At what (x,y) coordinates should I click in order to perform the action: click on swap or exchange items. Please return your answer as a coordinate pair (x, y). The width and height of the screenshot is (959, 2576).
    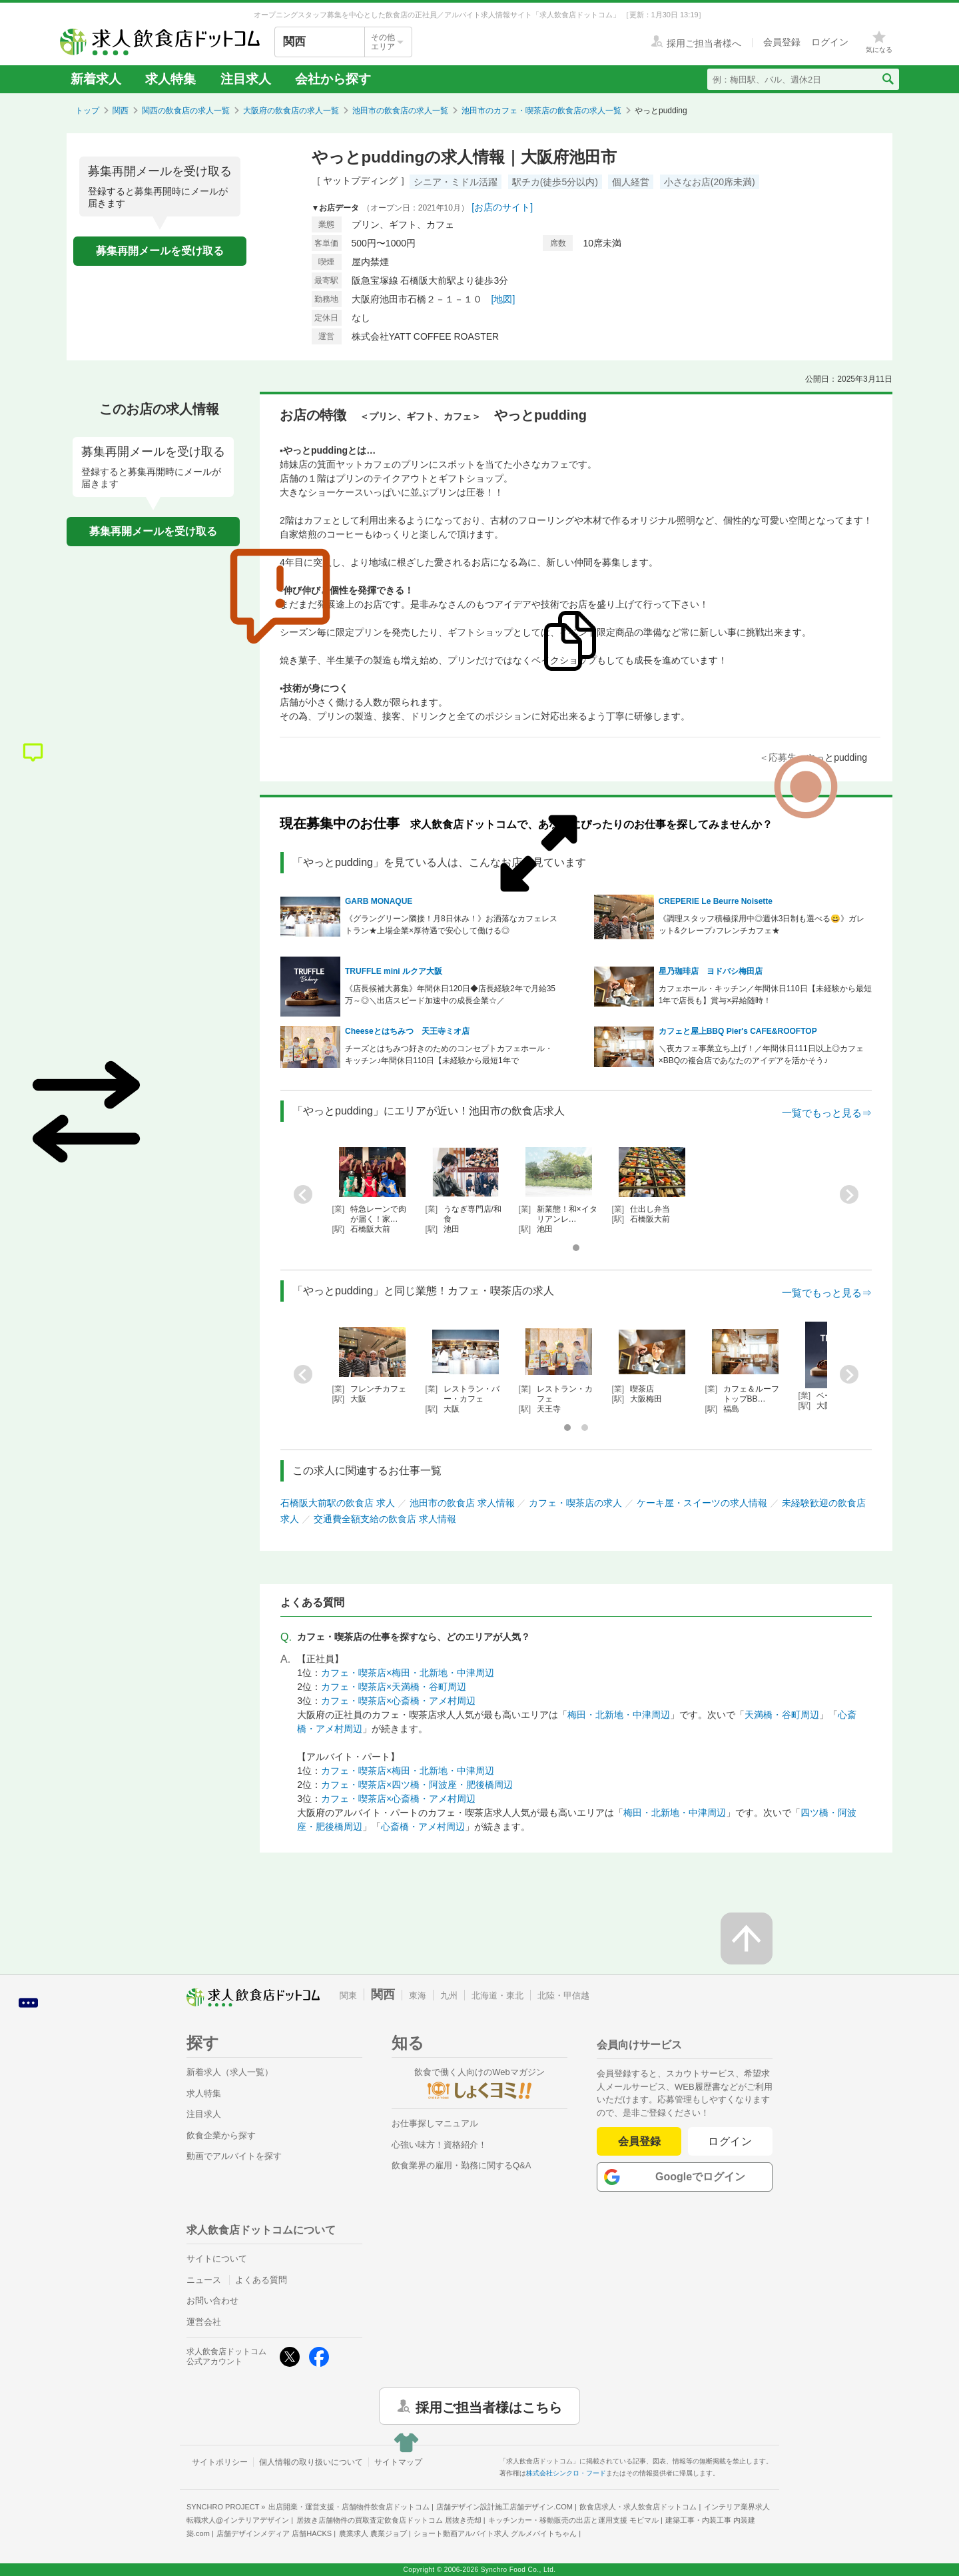
    Looking at the image, I should click on (86, 1108).